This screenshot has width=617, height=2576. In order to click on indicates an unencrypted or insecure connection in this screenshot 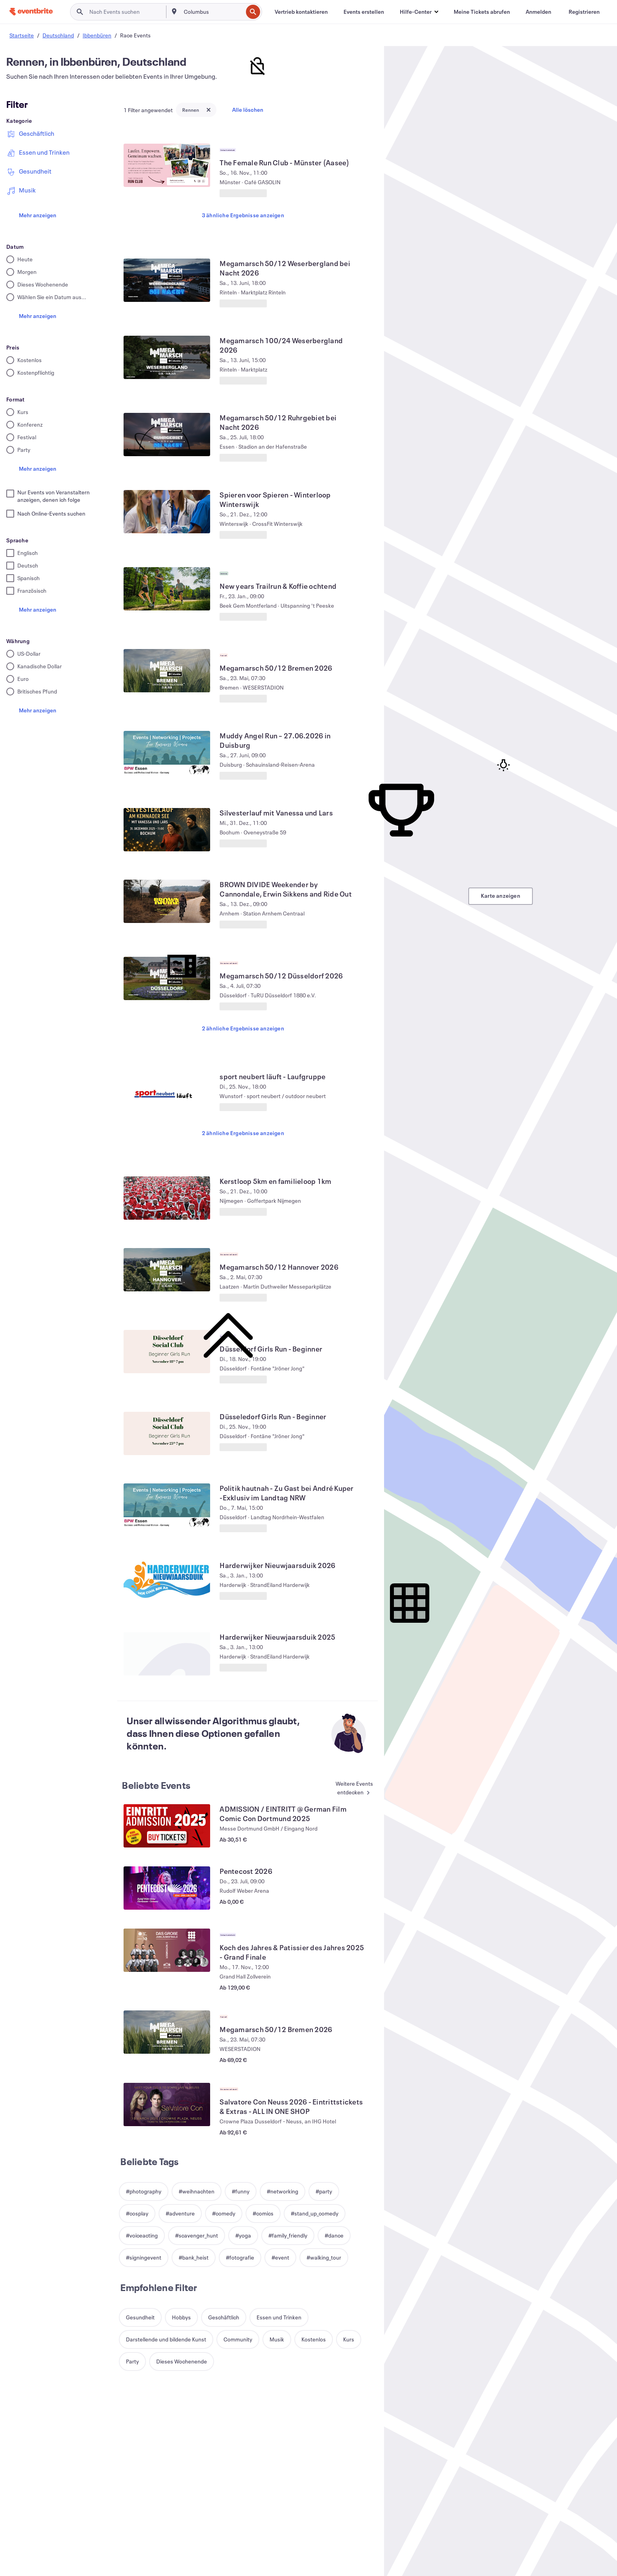, I will do `click(257, 66)`.